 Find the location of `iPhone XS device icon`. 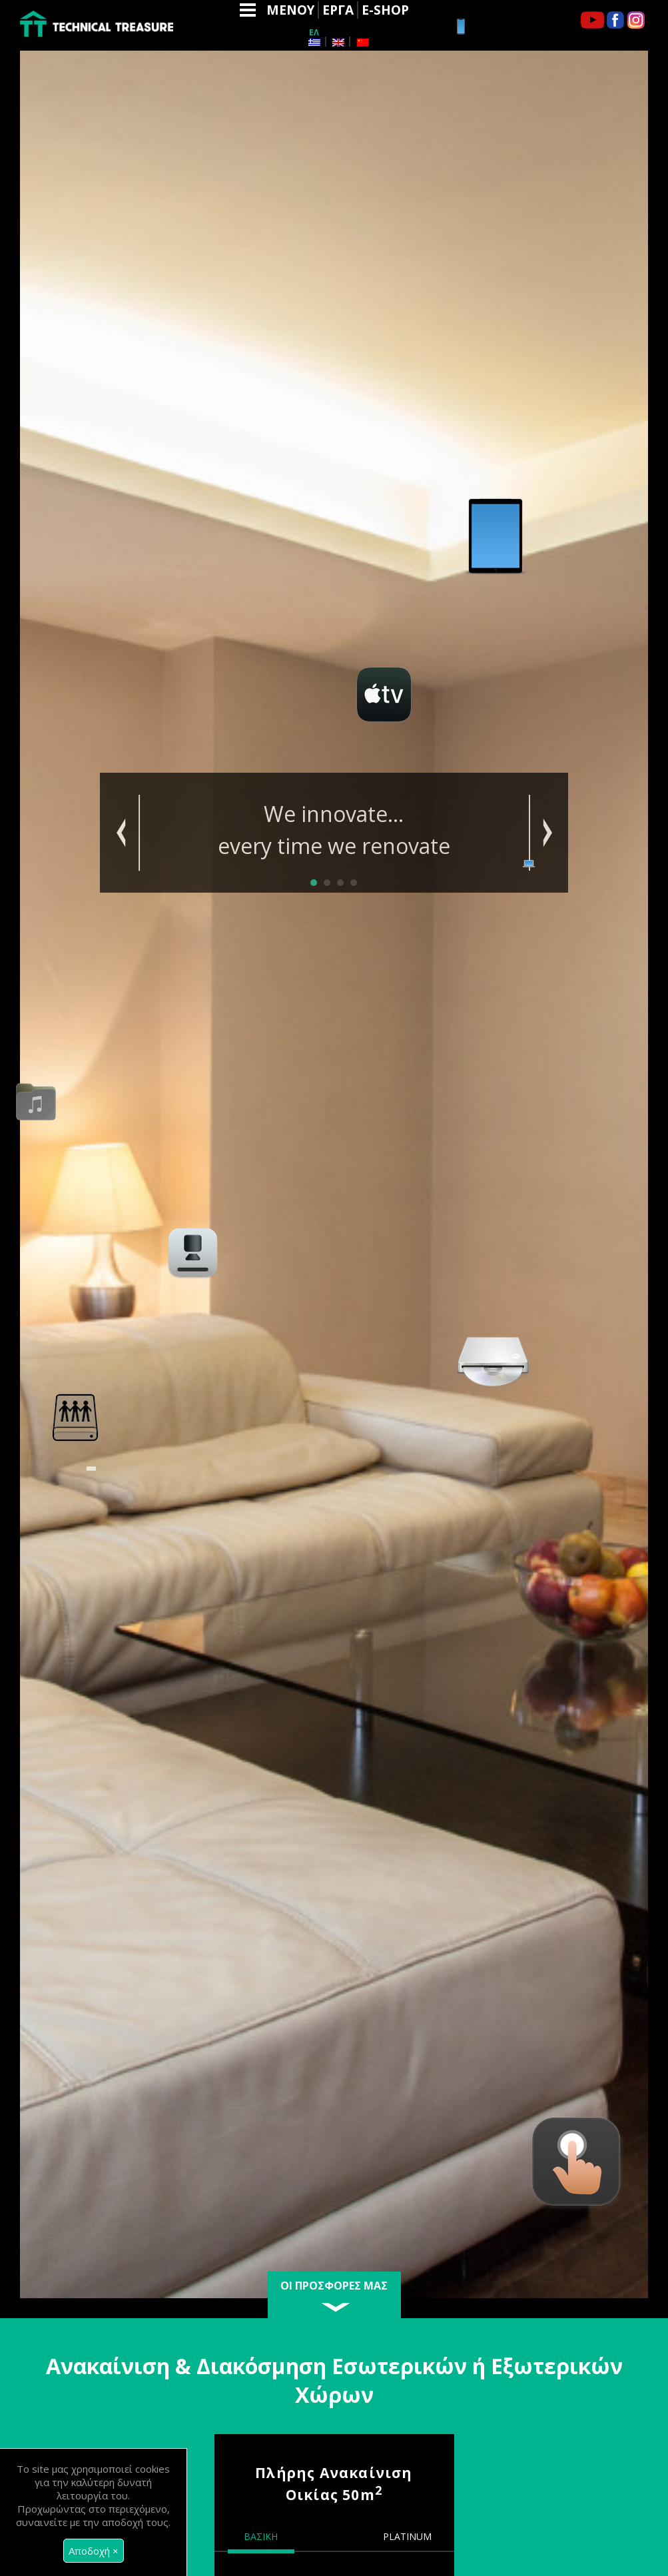

iPhone XS device icon is located at coordinates (461, 27).